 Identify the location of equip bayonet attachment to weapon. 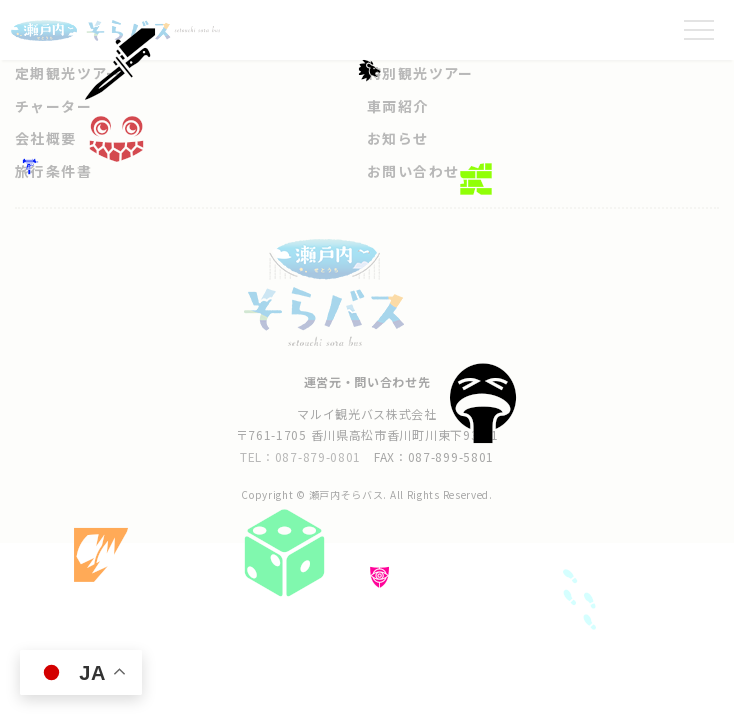
(120, 64).